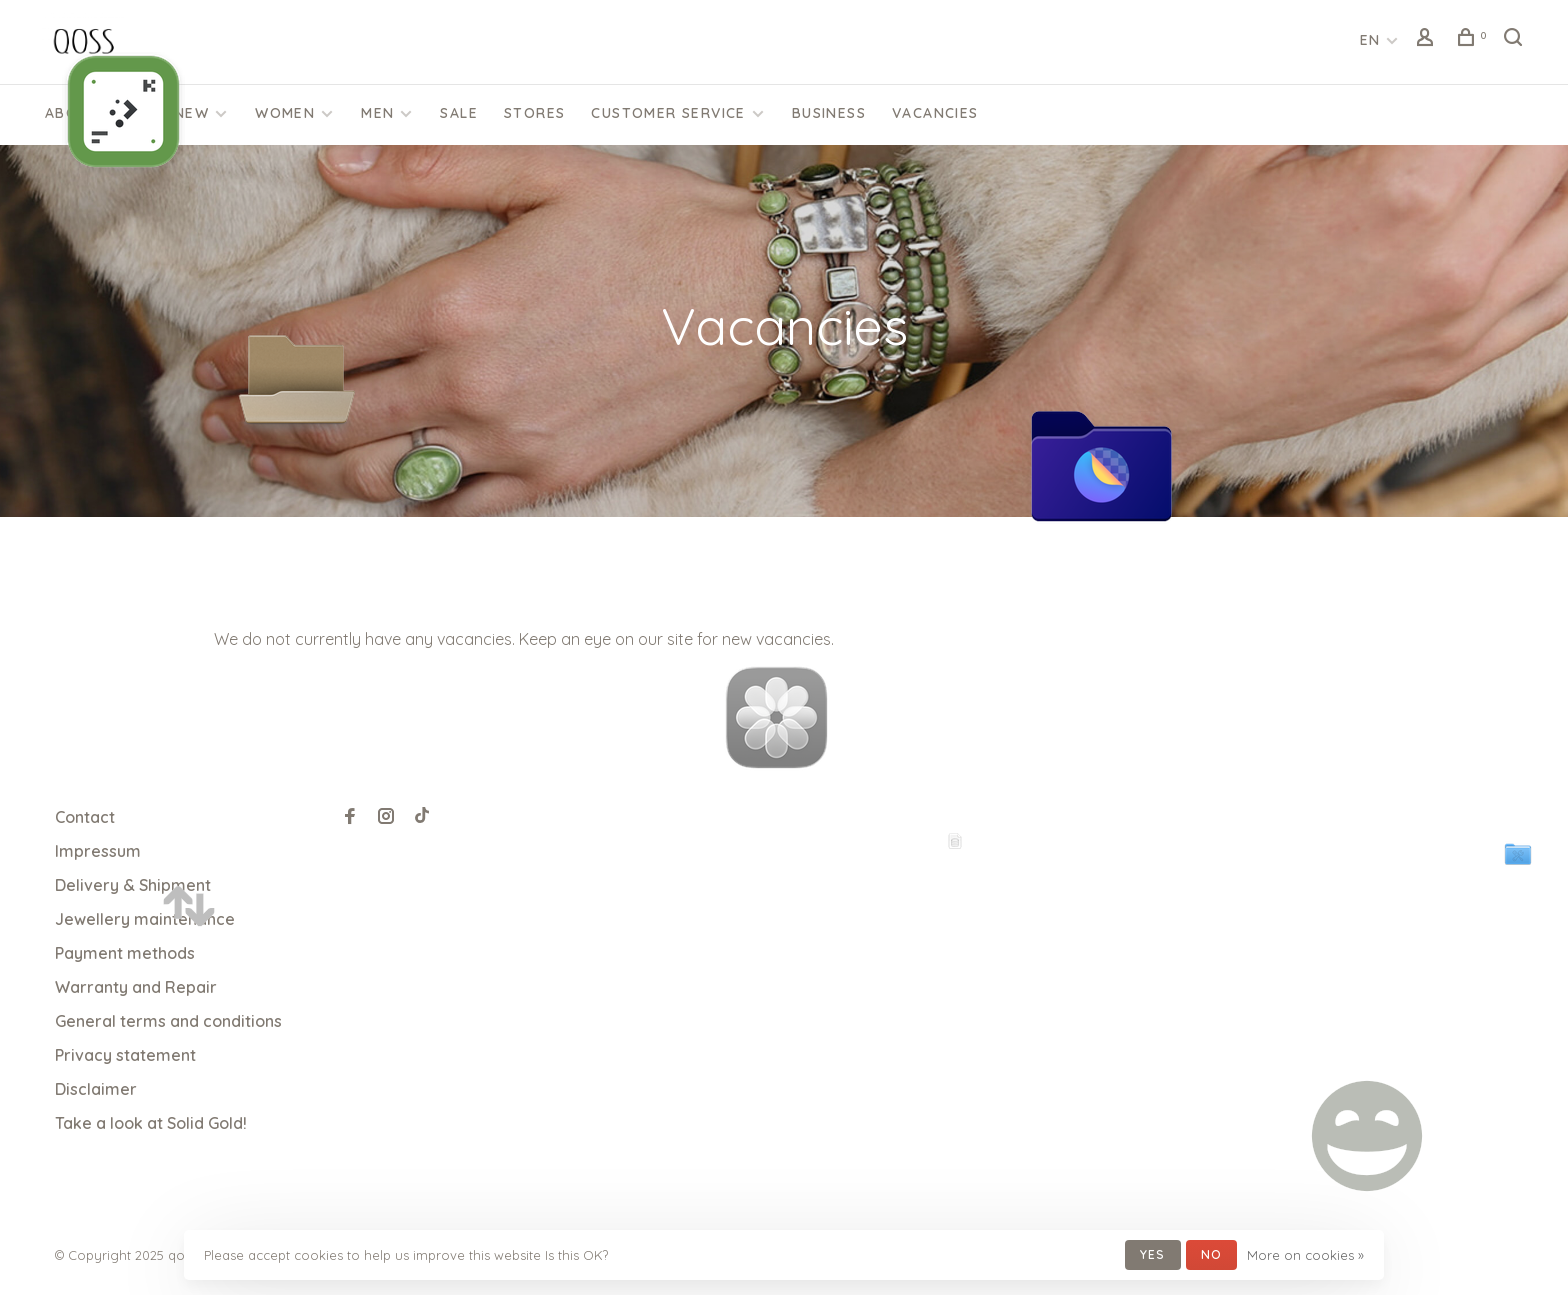  Describe the element at coordinates (776, 717) in the screenshot. I see `open the photos app` at that location.